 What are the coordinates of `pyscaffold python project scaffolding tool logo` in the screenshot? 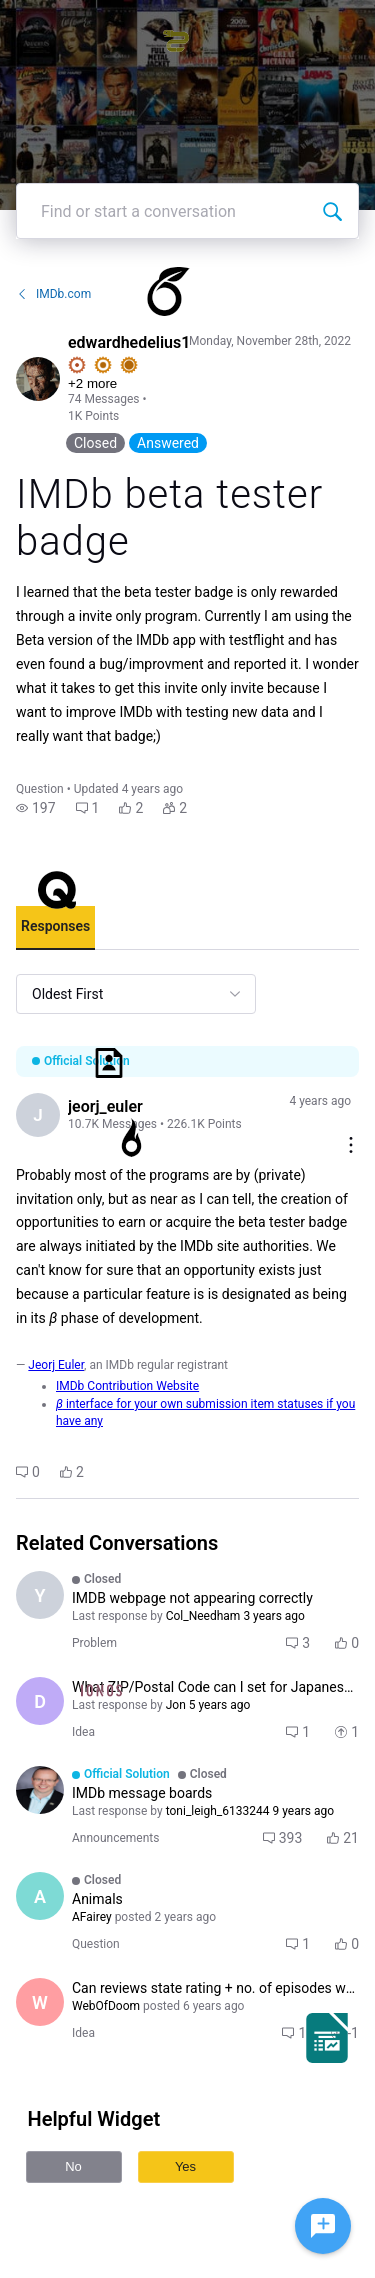 It's located at (176, 41).